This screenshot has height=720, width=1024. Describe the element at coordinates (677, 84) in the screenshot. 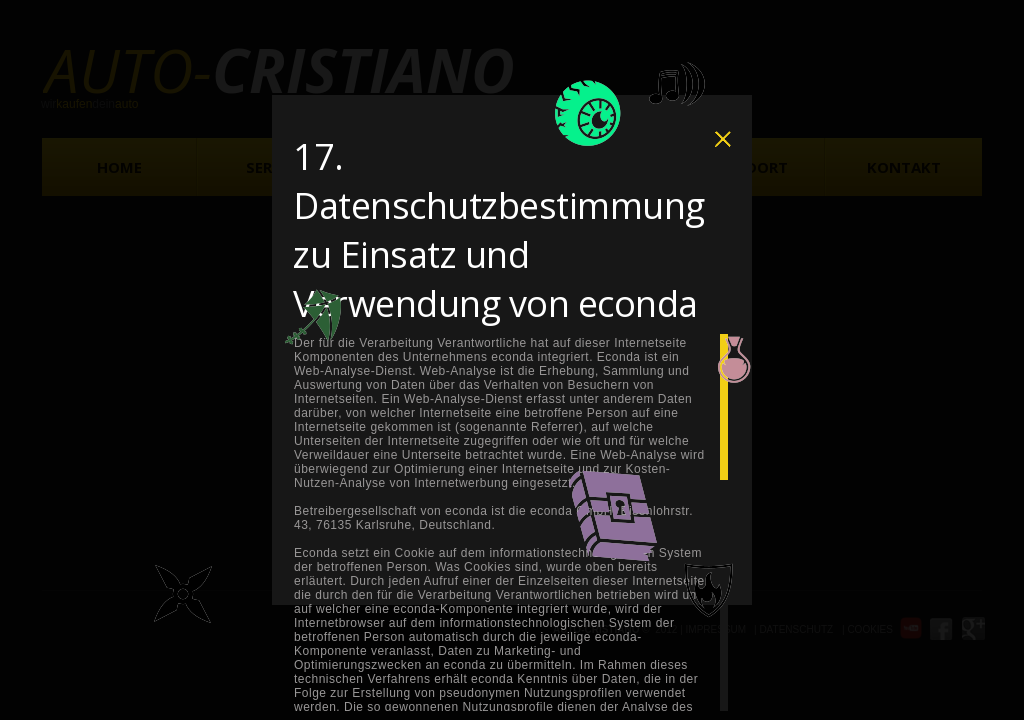

I see `audio or sound is currently enabled` at that location.